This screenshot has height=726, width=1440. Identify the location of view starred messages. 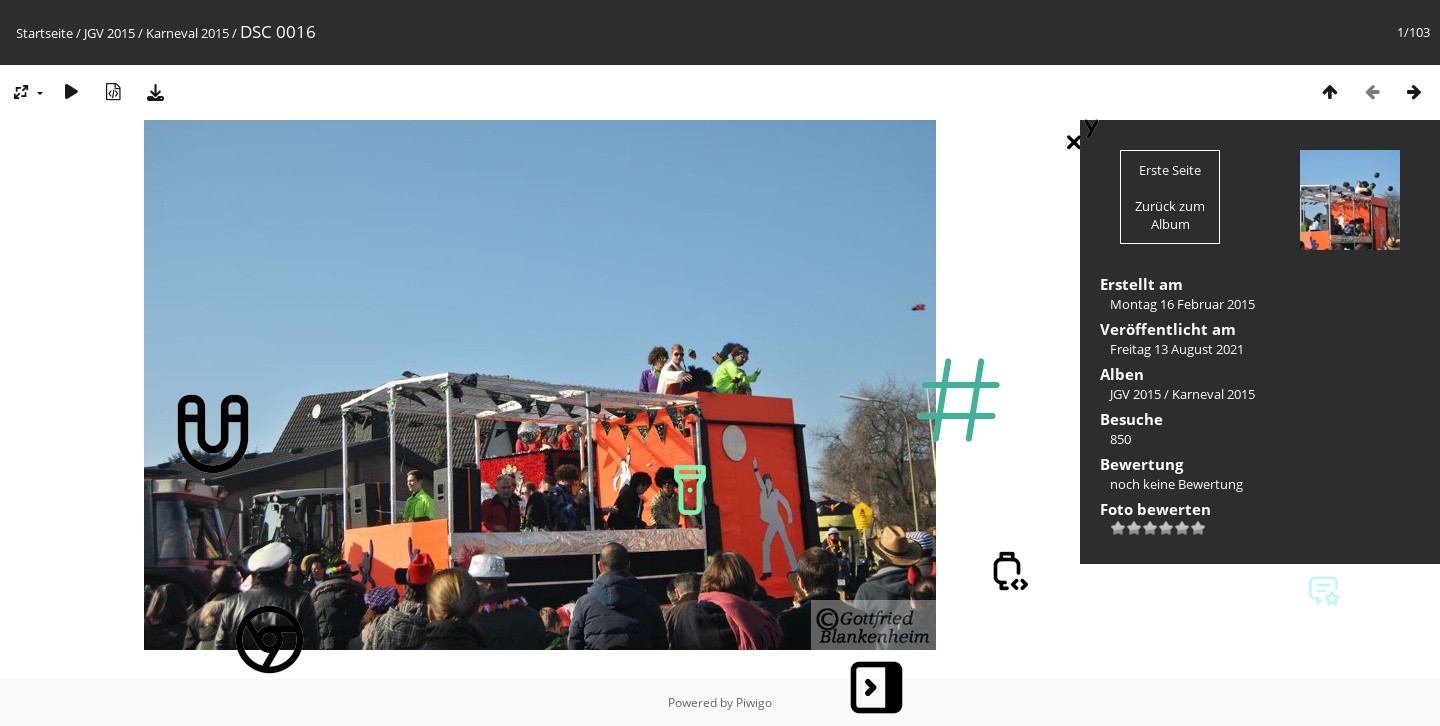
(1323, 589).